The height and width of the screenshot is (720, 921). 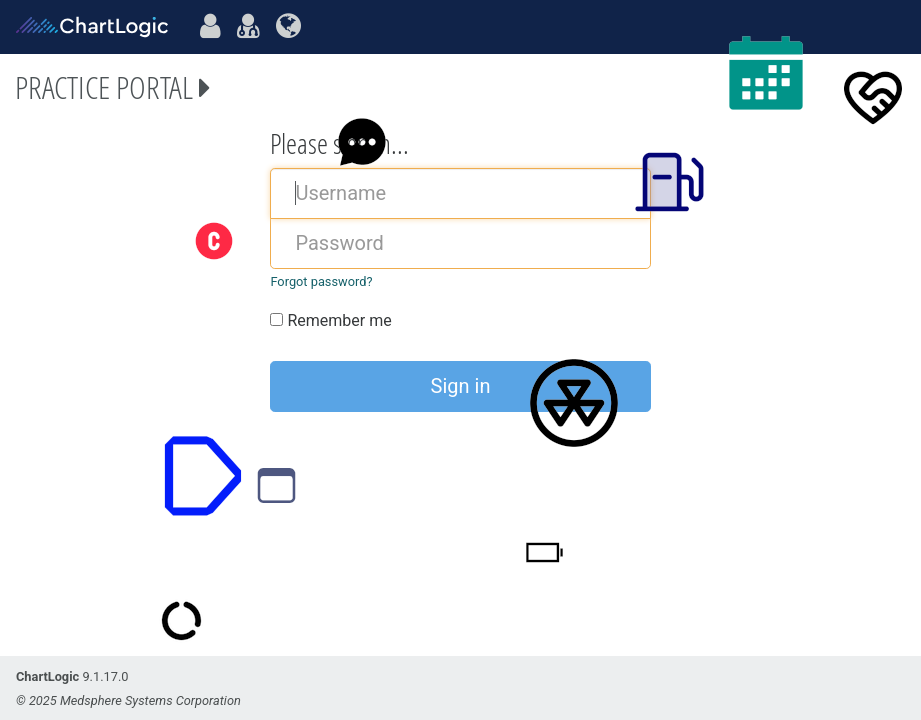 What do you see at coordinates (214, 241) in the screenshot?
I see `indicates copyright status` at bounding box center [214, 241].